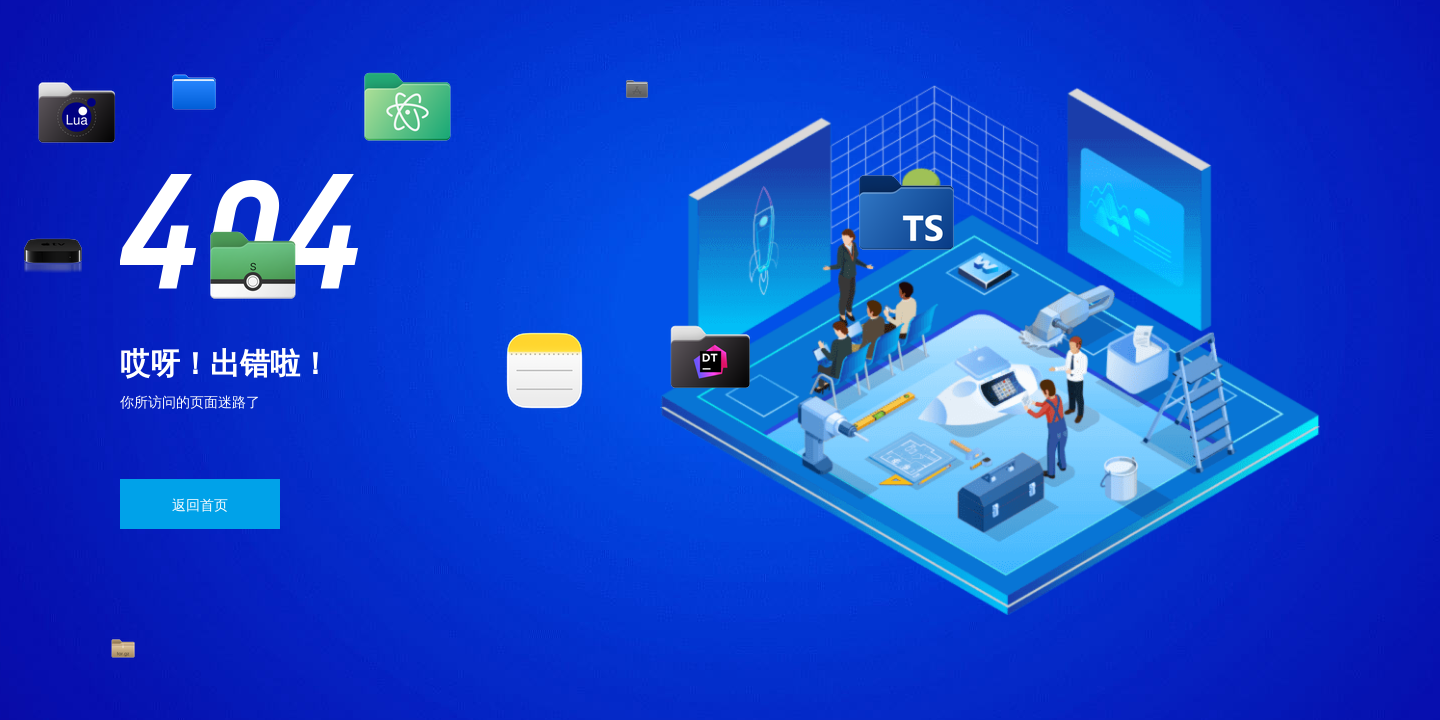  Describe the element at coordinates (637, 89) in the screenshot. I see `open templates folder` at that location.